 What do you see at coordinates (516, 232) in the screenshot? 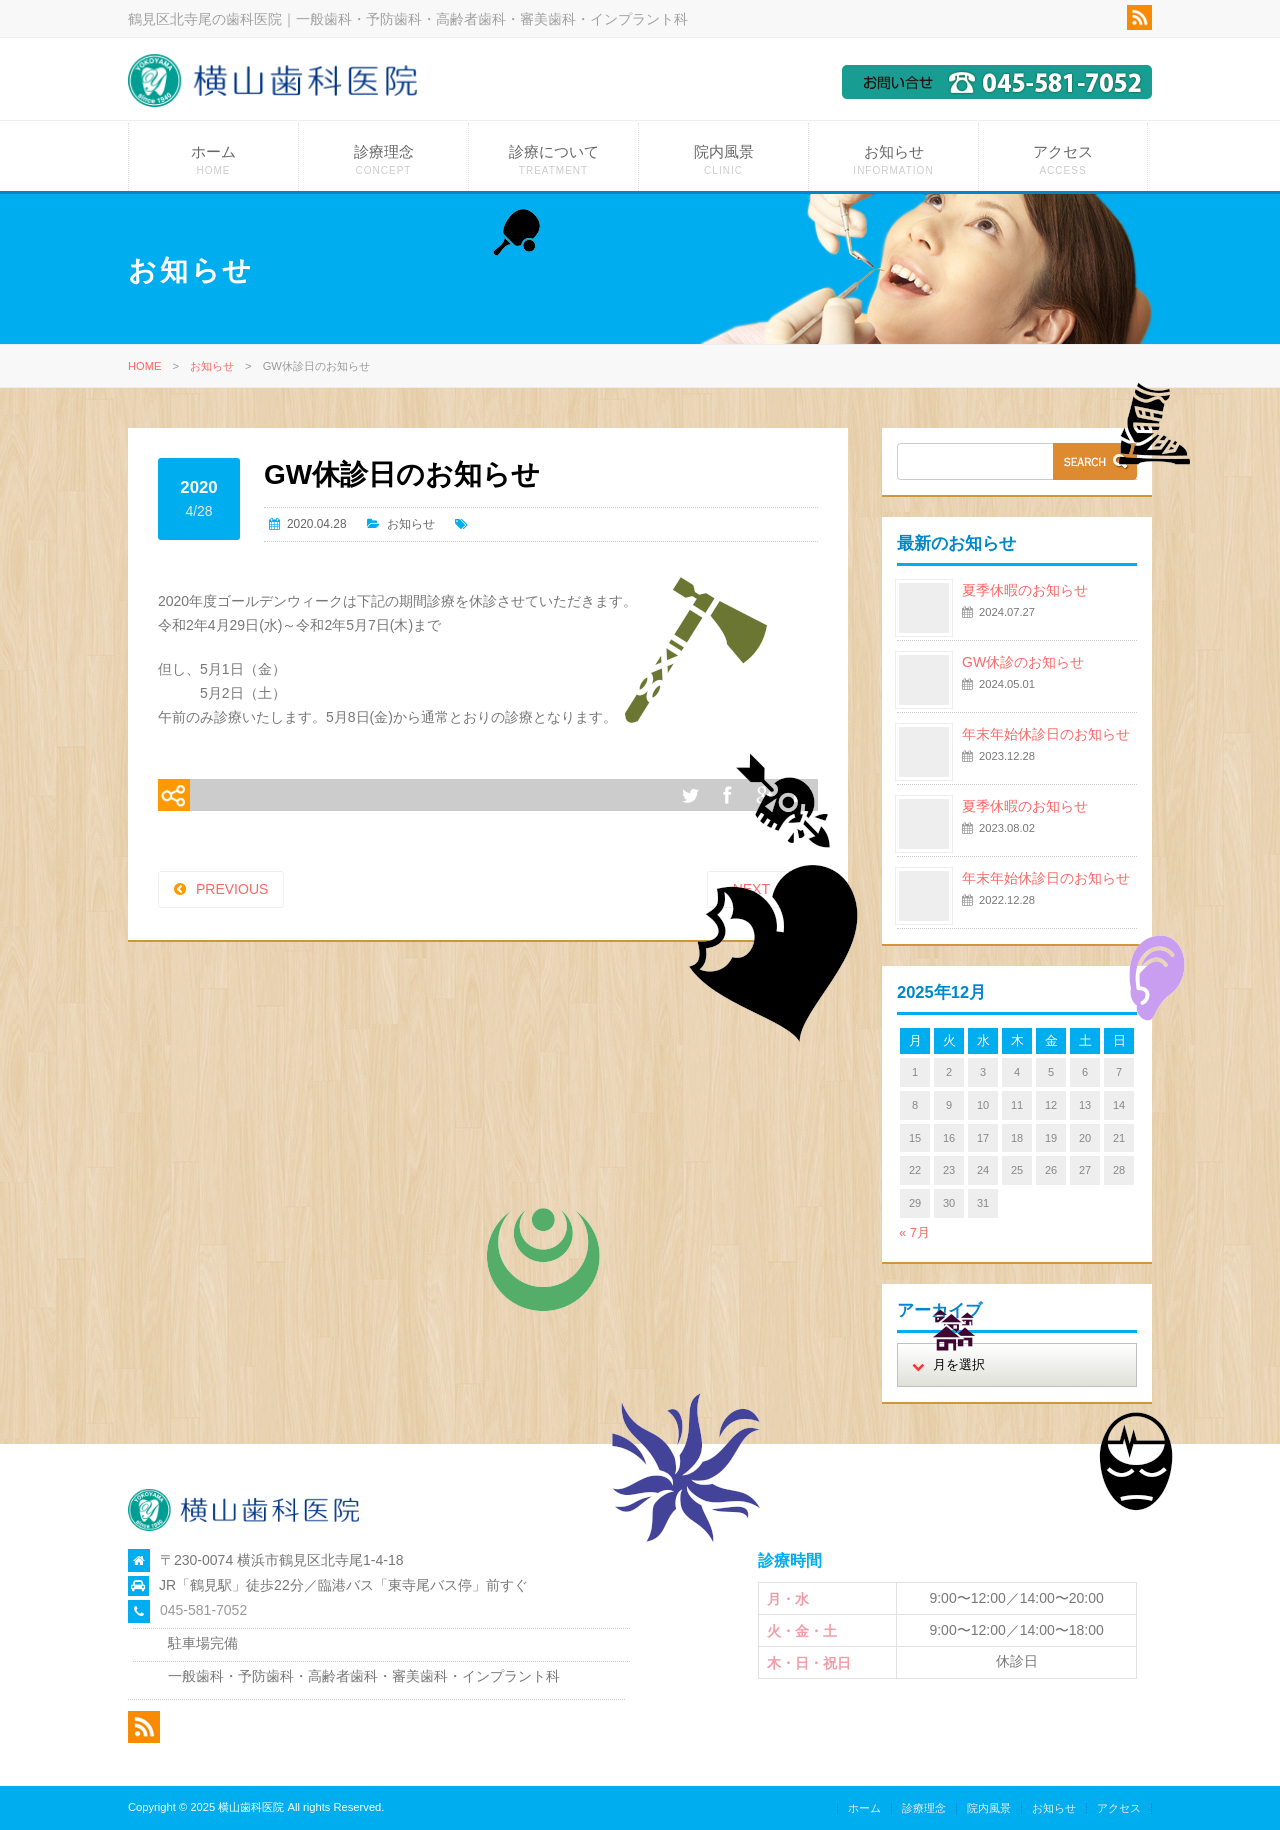
I see `access table tennis or ping pong game` at bounding box center [516, 232].